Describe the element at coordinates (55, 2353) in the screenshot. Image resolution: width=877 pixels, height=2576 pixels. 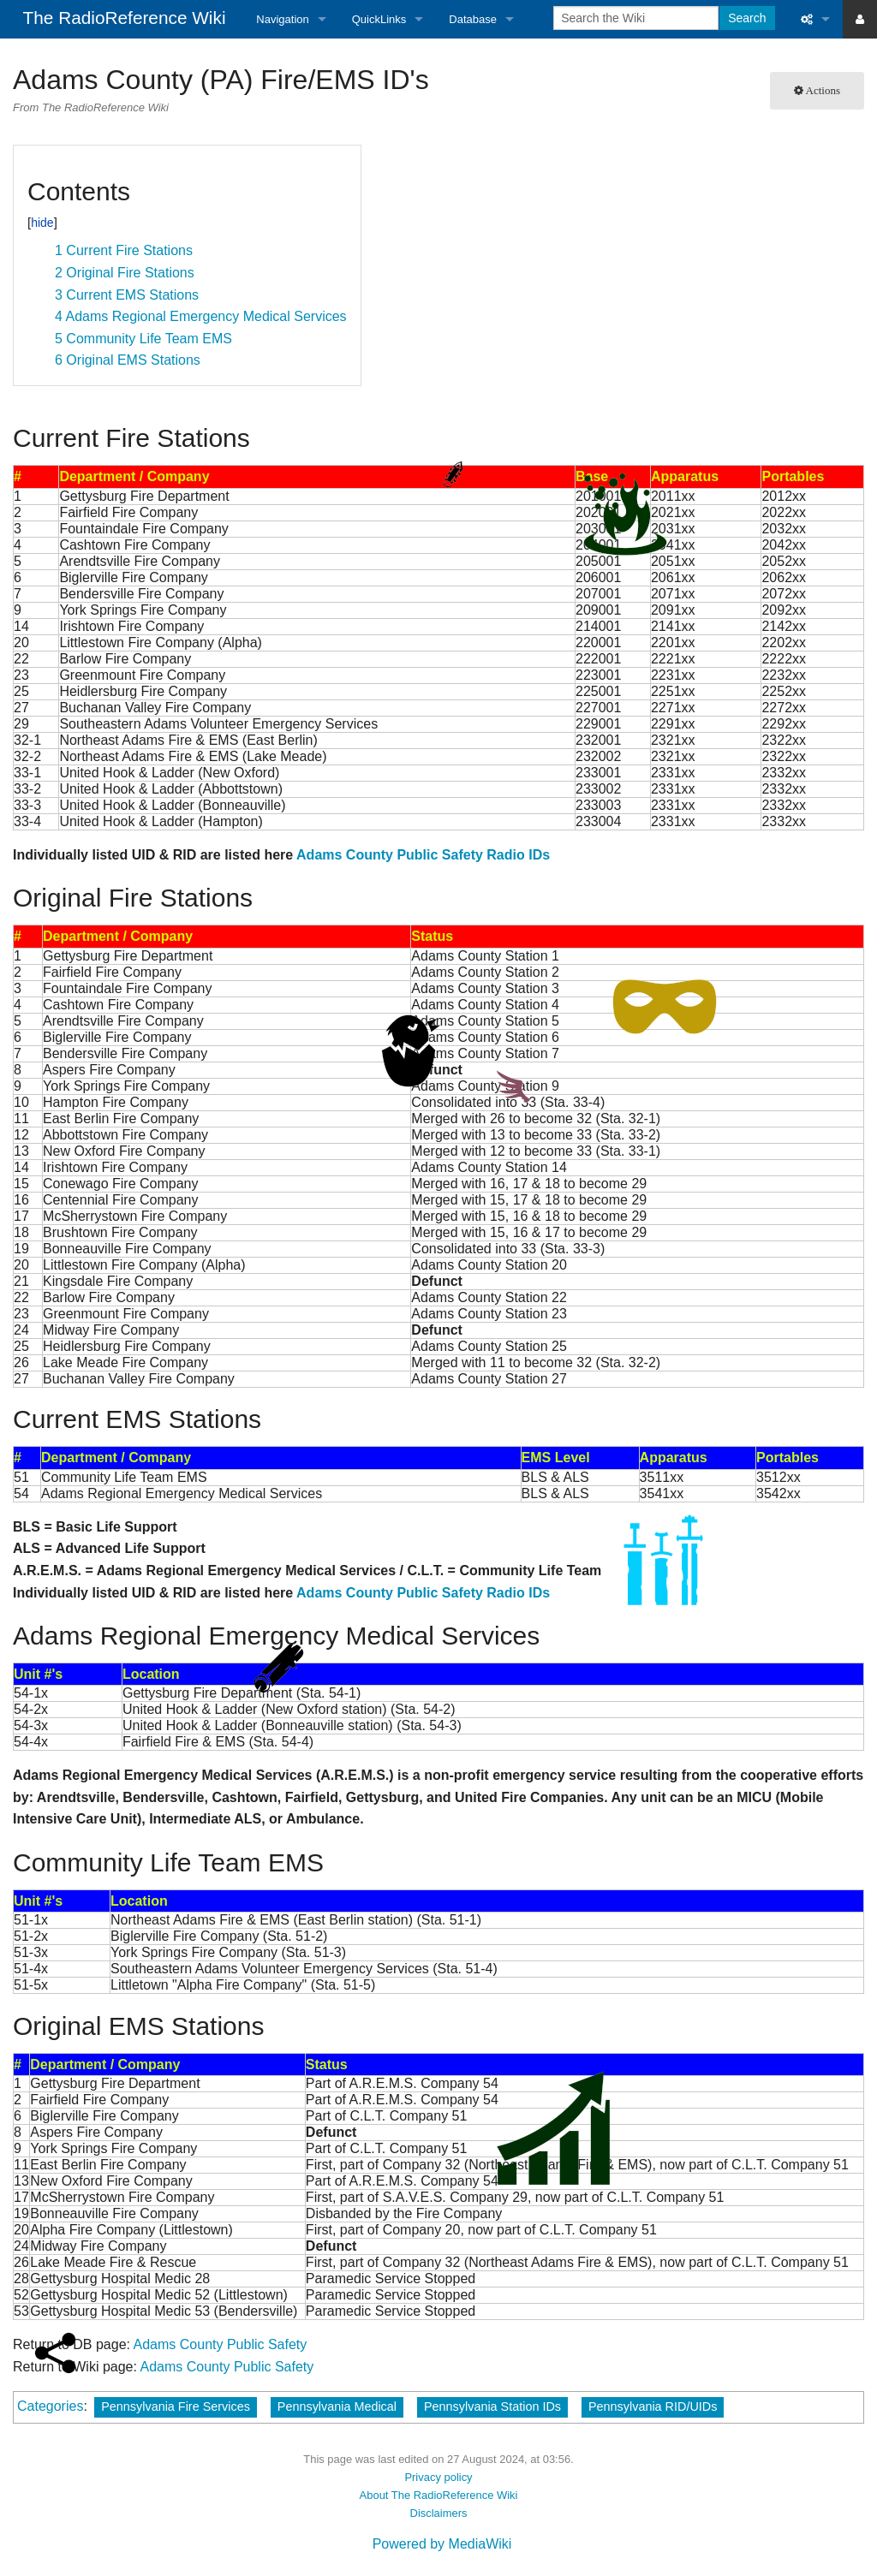
I see `share this content` at that location.